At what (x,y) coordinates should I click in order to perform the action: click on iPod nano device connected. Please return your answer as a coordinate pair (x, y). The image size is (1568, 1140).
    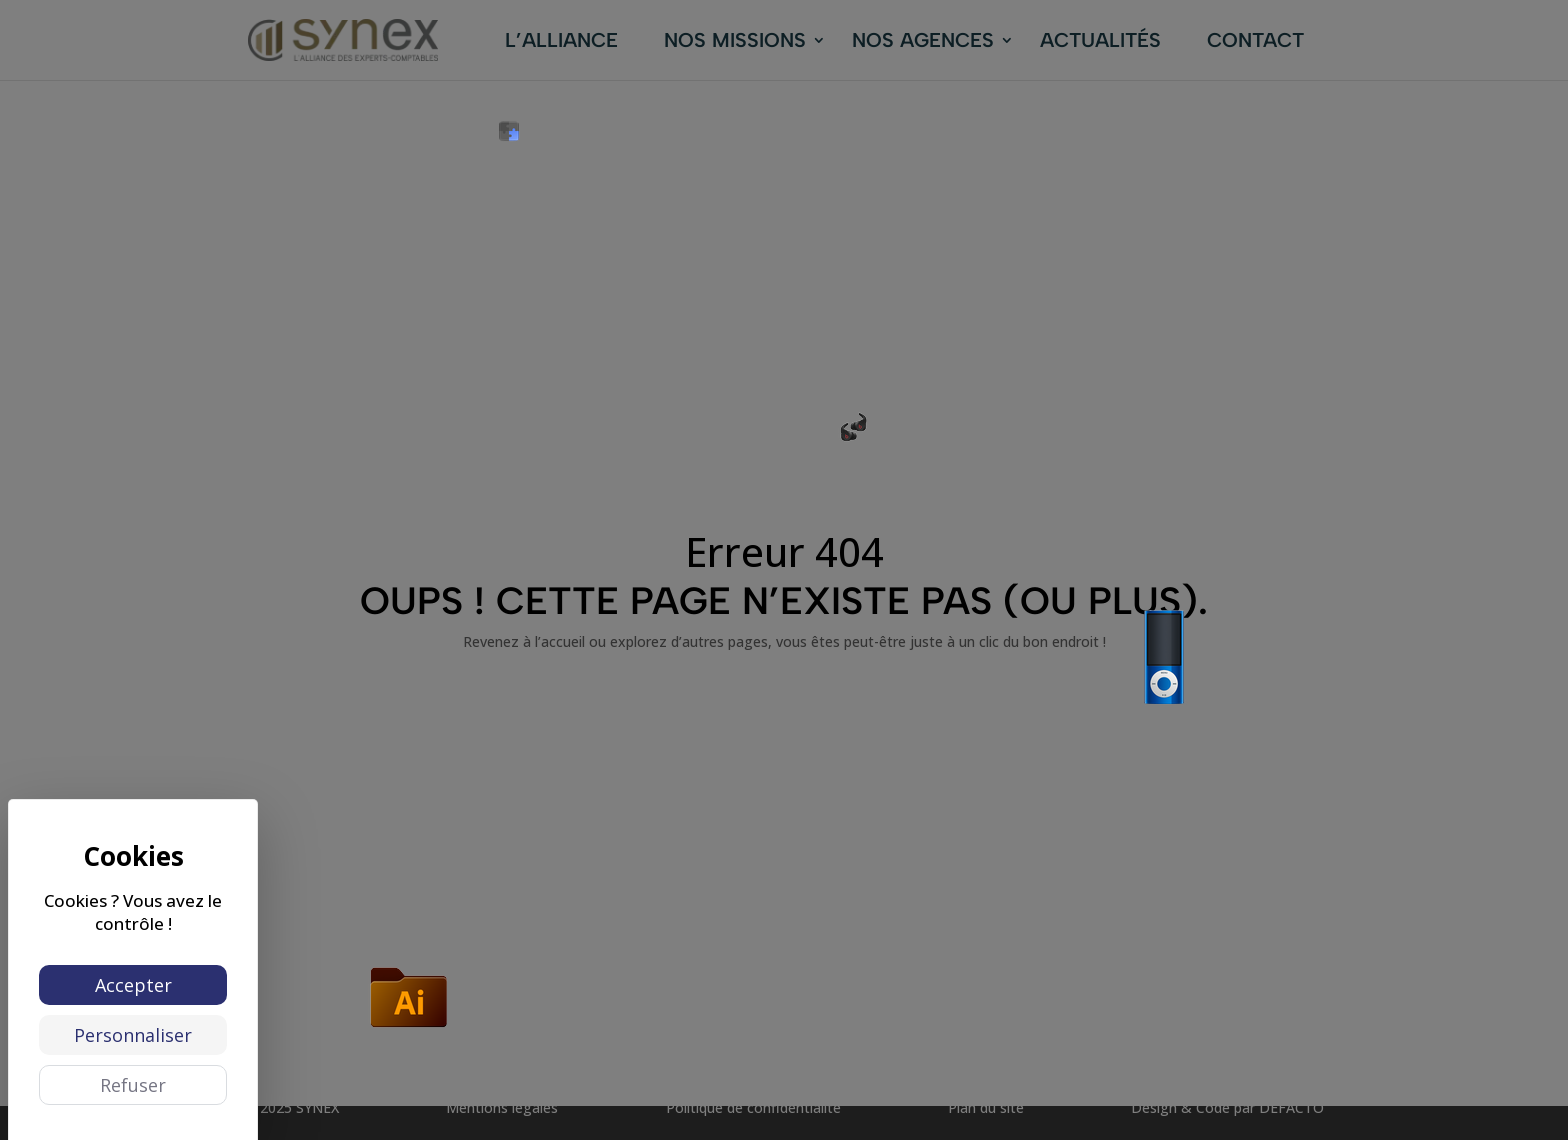
    Looking at the image, I should click on (1163, 658).